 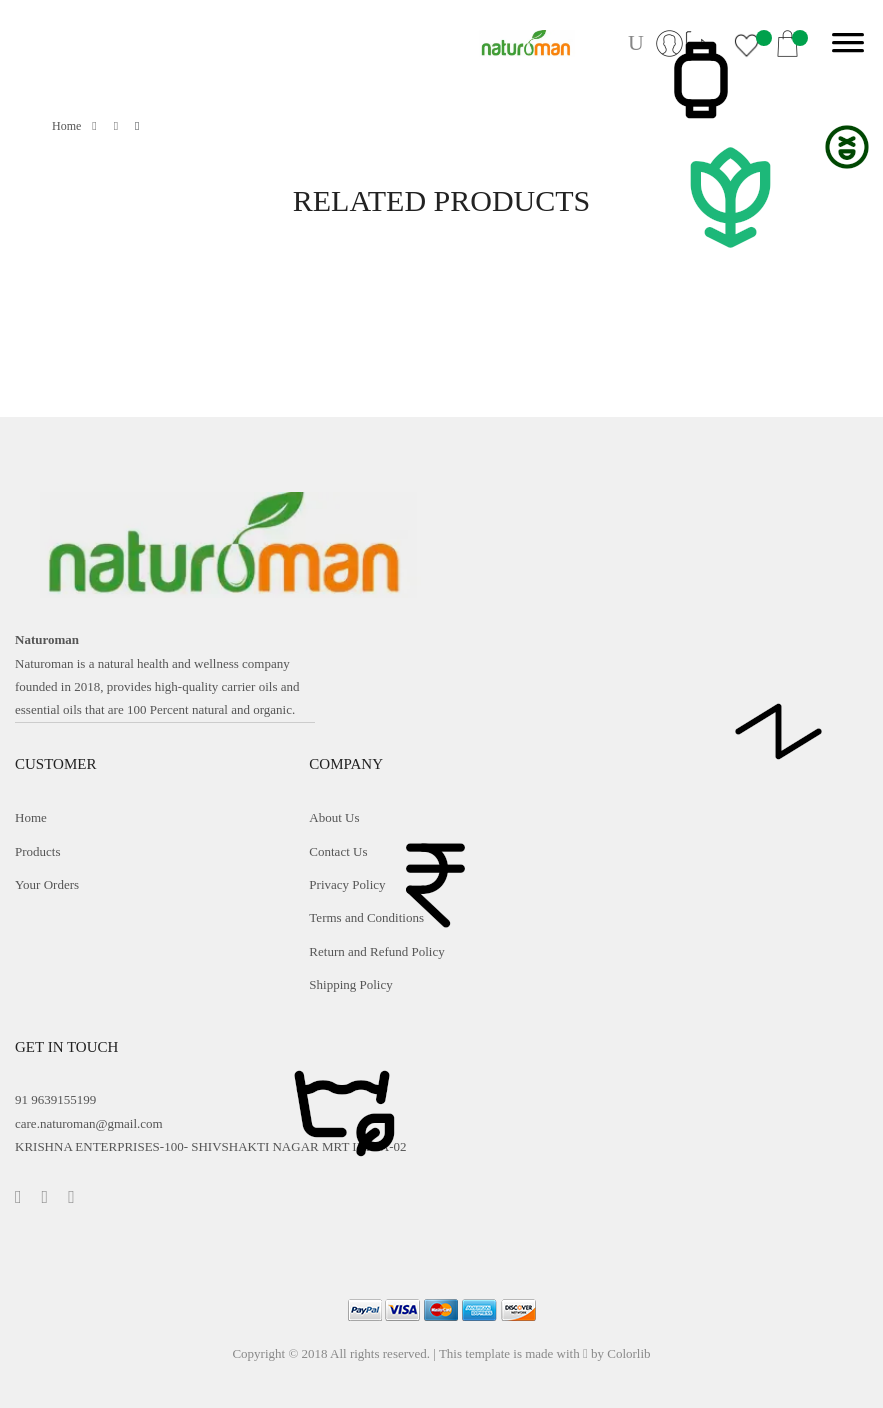 What do you see at coordinates (847, 147) in the screenshot?
I see `react with a laughing emoji` at bounding box center [847, 147].